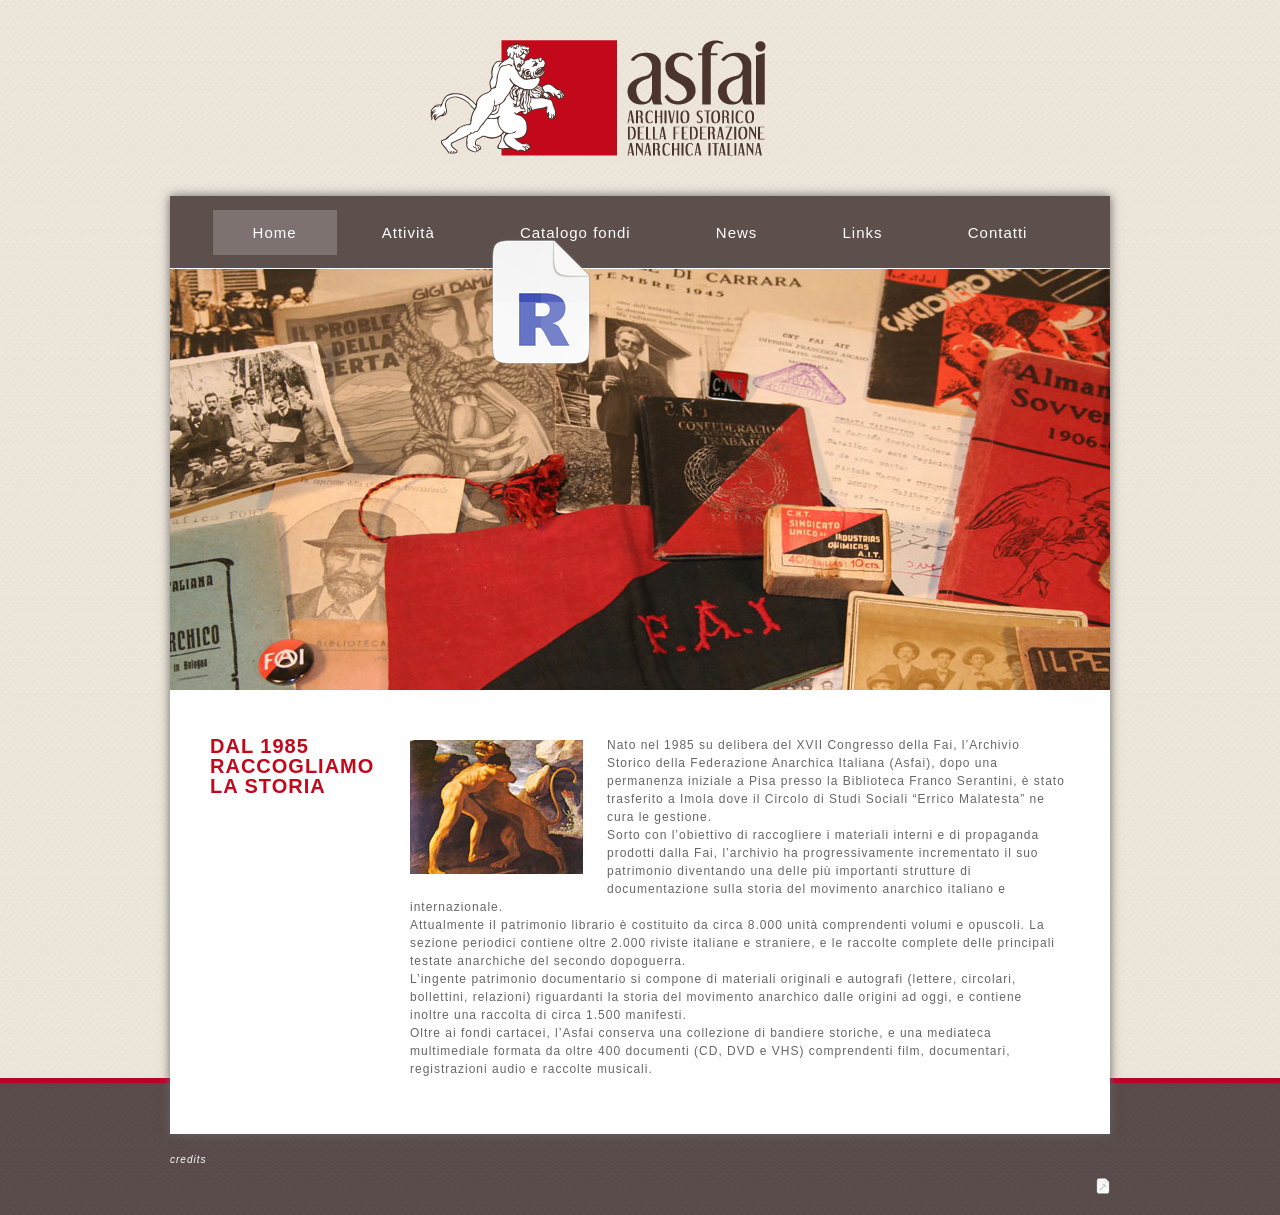 The height and width of the screenshot is (1215, 1280). What do you see at coordinates (1103, 1186) in the screenshot?
I see `a makefile used for building or compiling software` at bounding box center [1103, 1186].